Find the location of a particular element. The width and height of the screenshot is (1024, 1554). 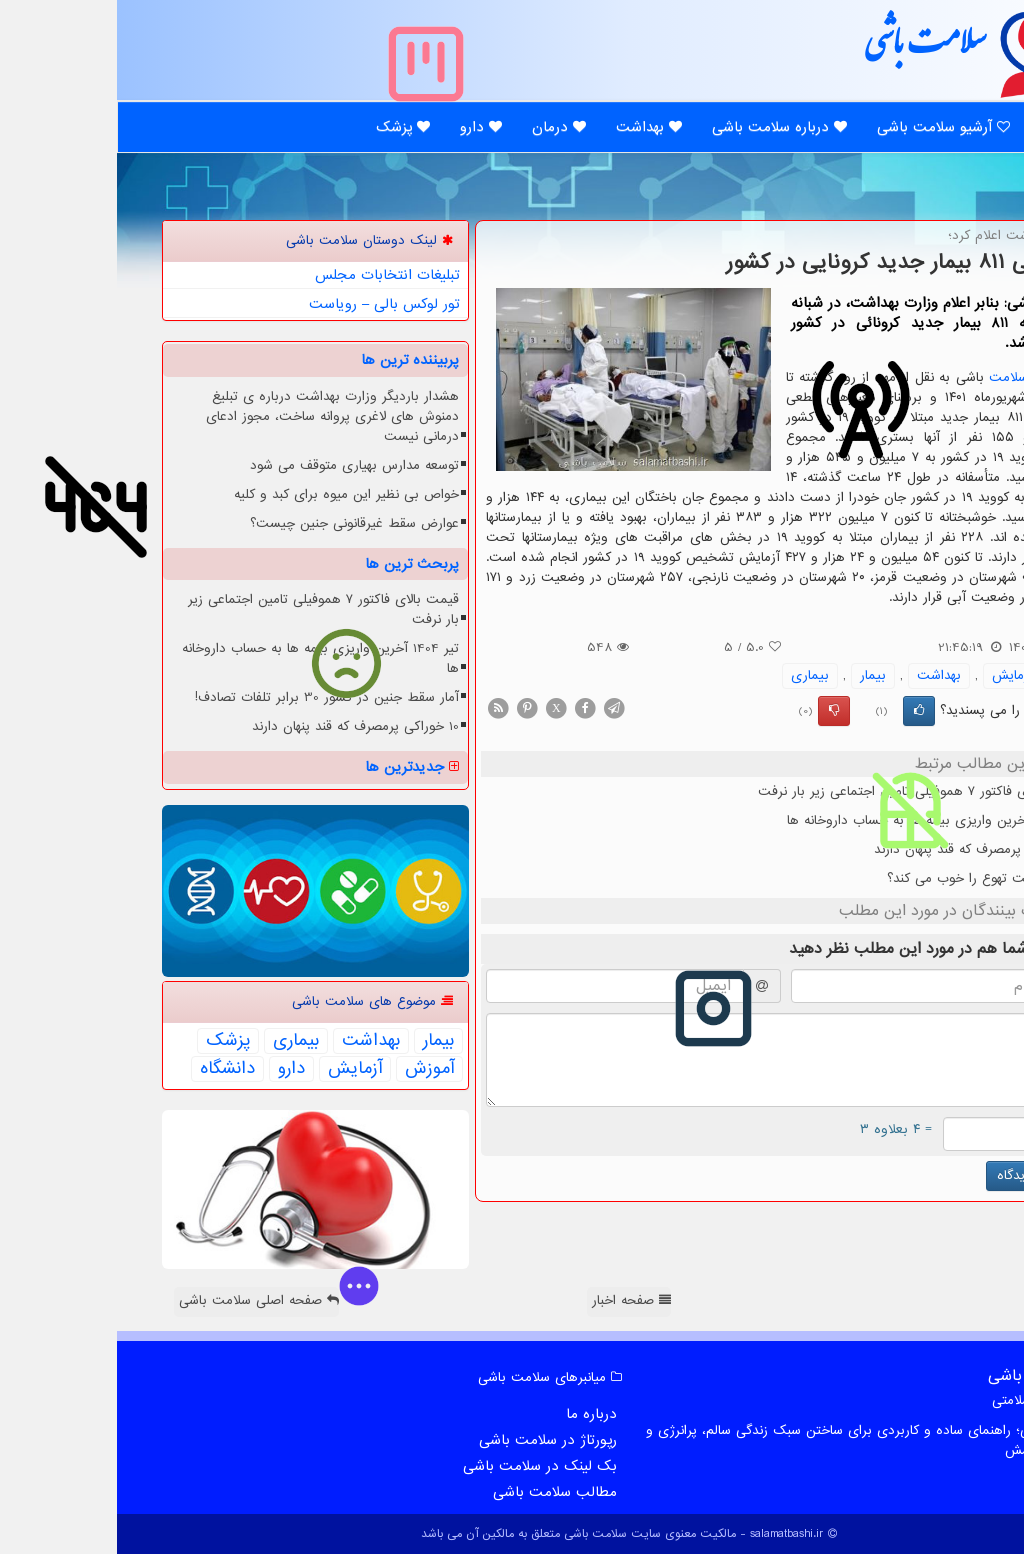

open kanban board view is located at coordinates (426, 64).